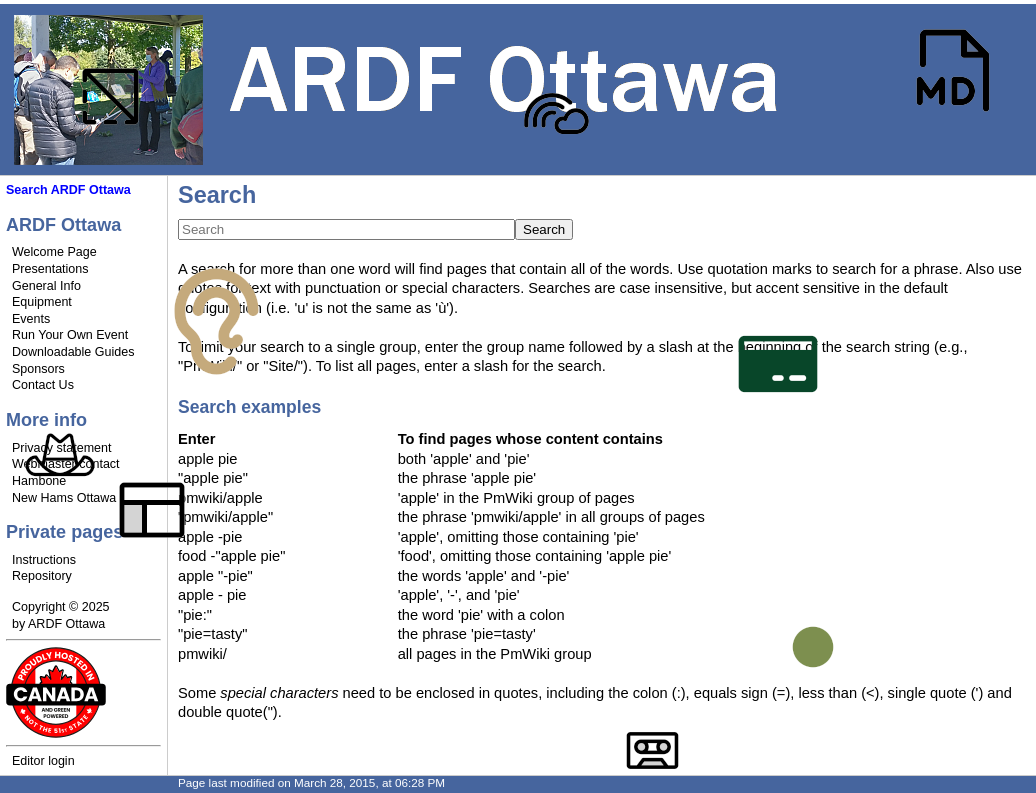 The image size is (1036, 793). Describe the element at coordinates (778, 364) in the screenshot. I see `manage payment methods` at that location.